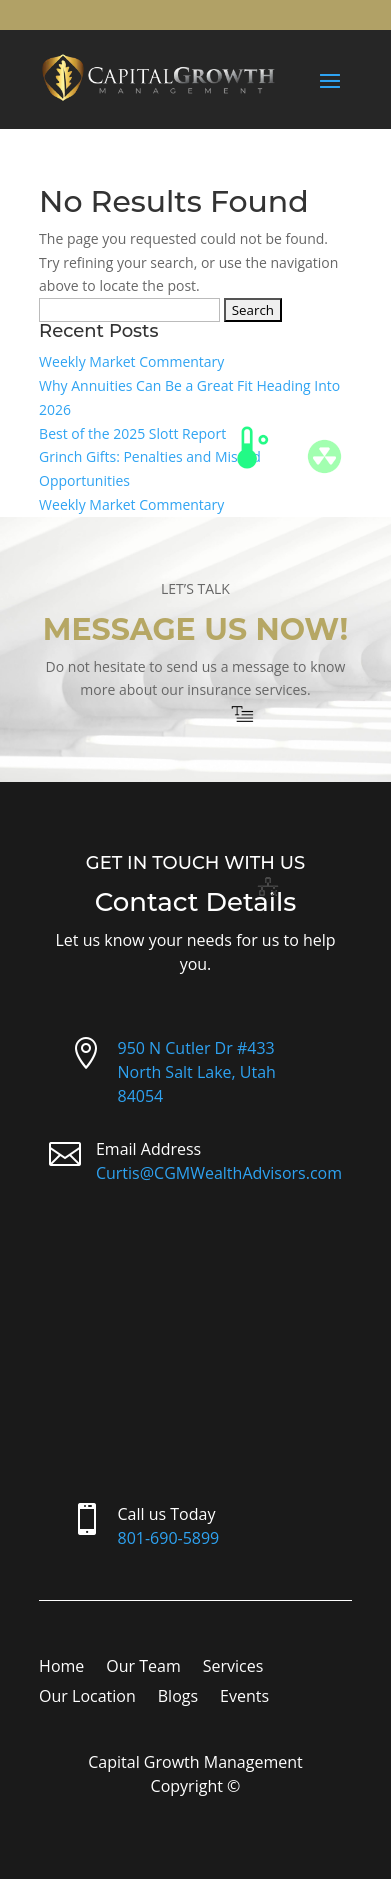 The image size is (391, 1879). What do you see at coordinates (248, 447) in the screenshot?
I see `view current temperature` at bounding box center [248, 447].